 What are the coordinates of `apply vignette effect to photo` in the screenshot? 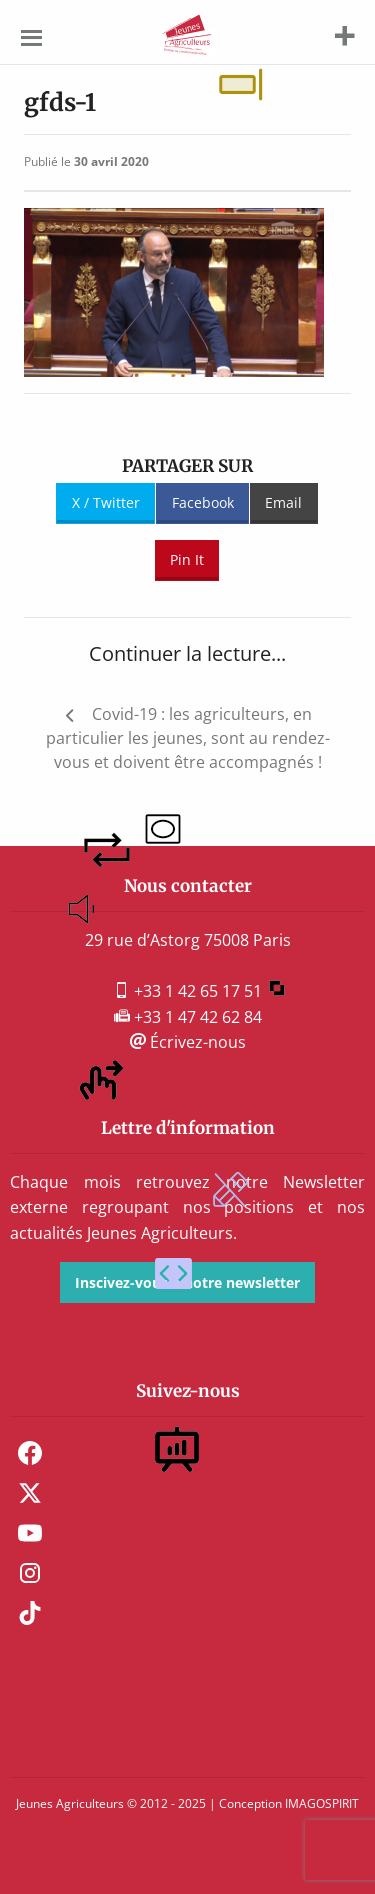 It's located at (163, 829).